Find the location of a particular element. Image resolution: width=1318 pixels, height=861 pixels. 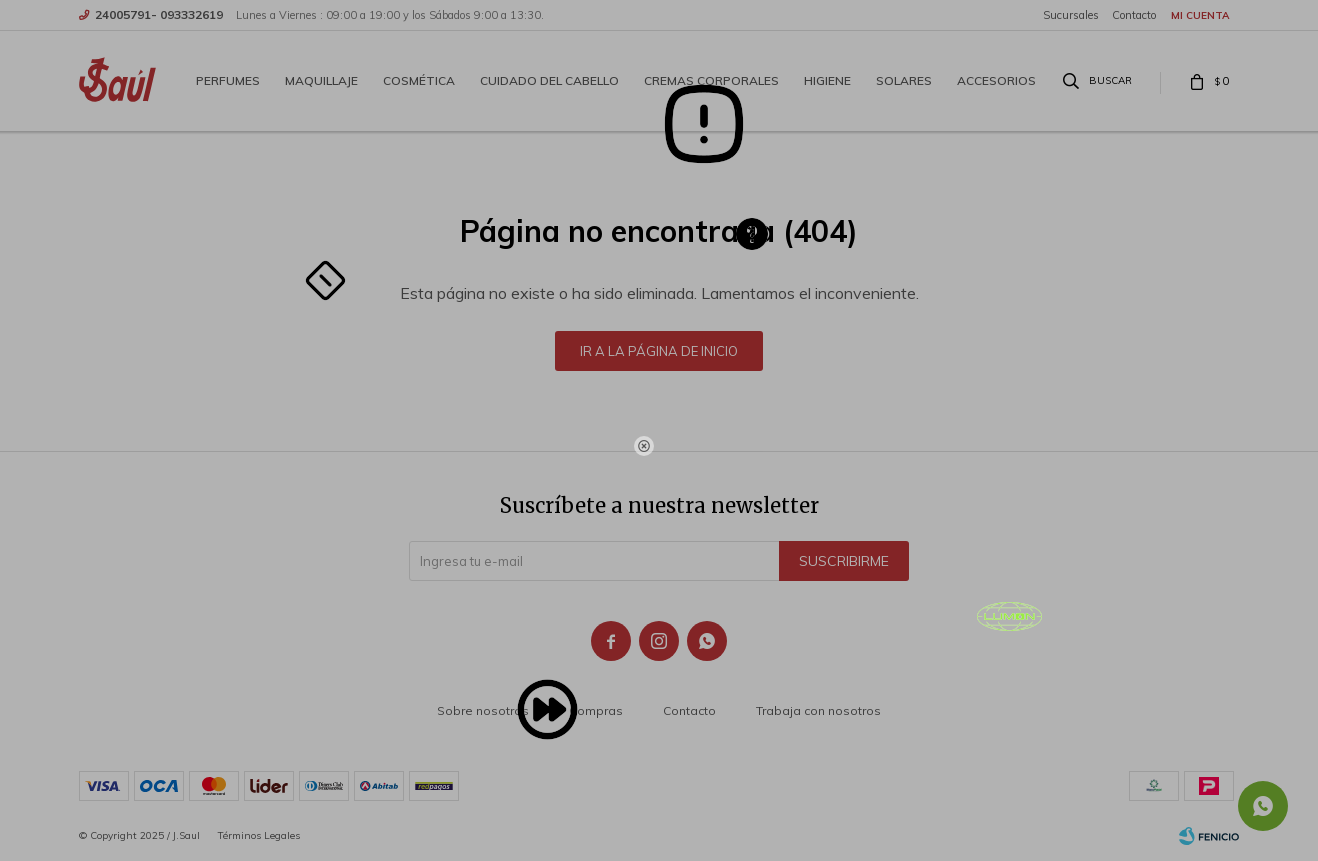

indicates a blocked or forbidden action is located at coordinates (325, 280).